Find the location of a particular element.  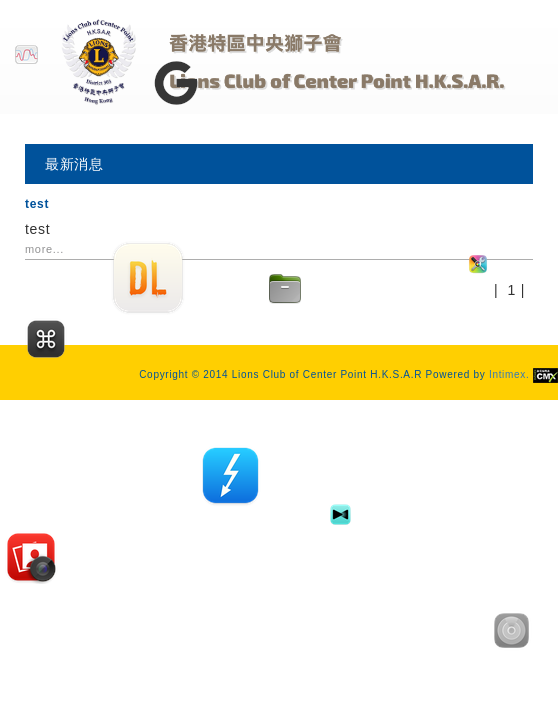

sign in with your Google account is located at coordinates (176, 83).